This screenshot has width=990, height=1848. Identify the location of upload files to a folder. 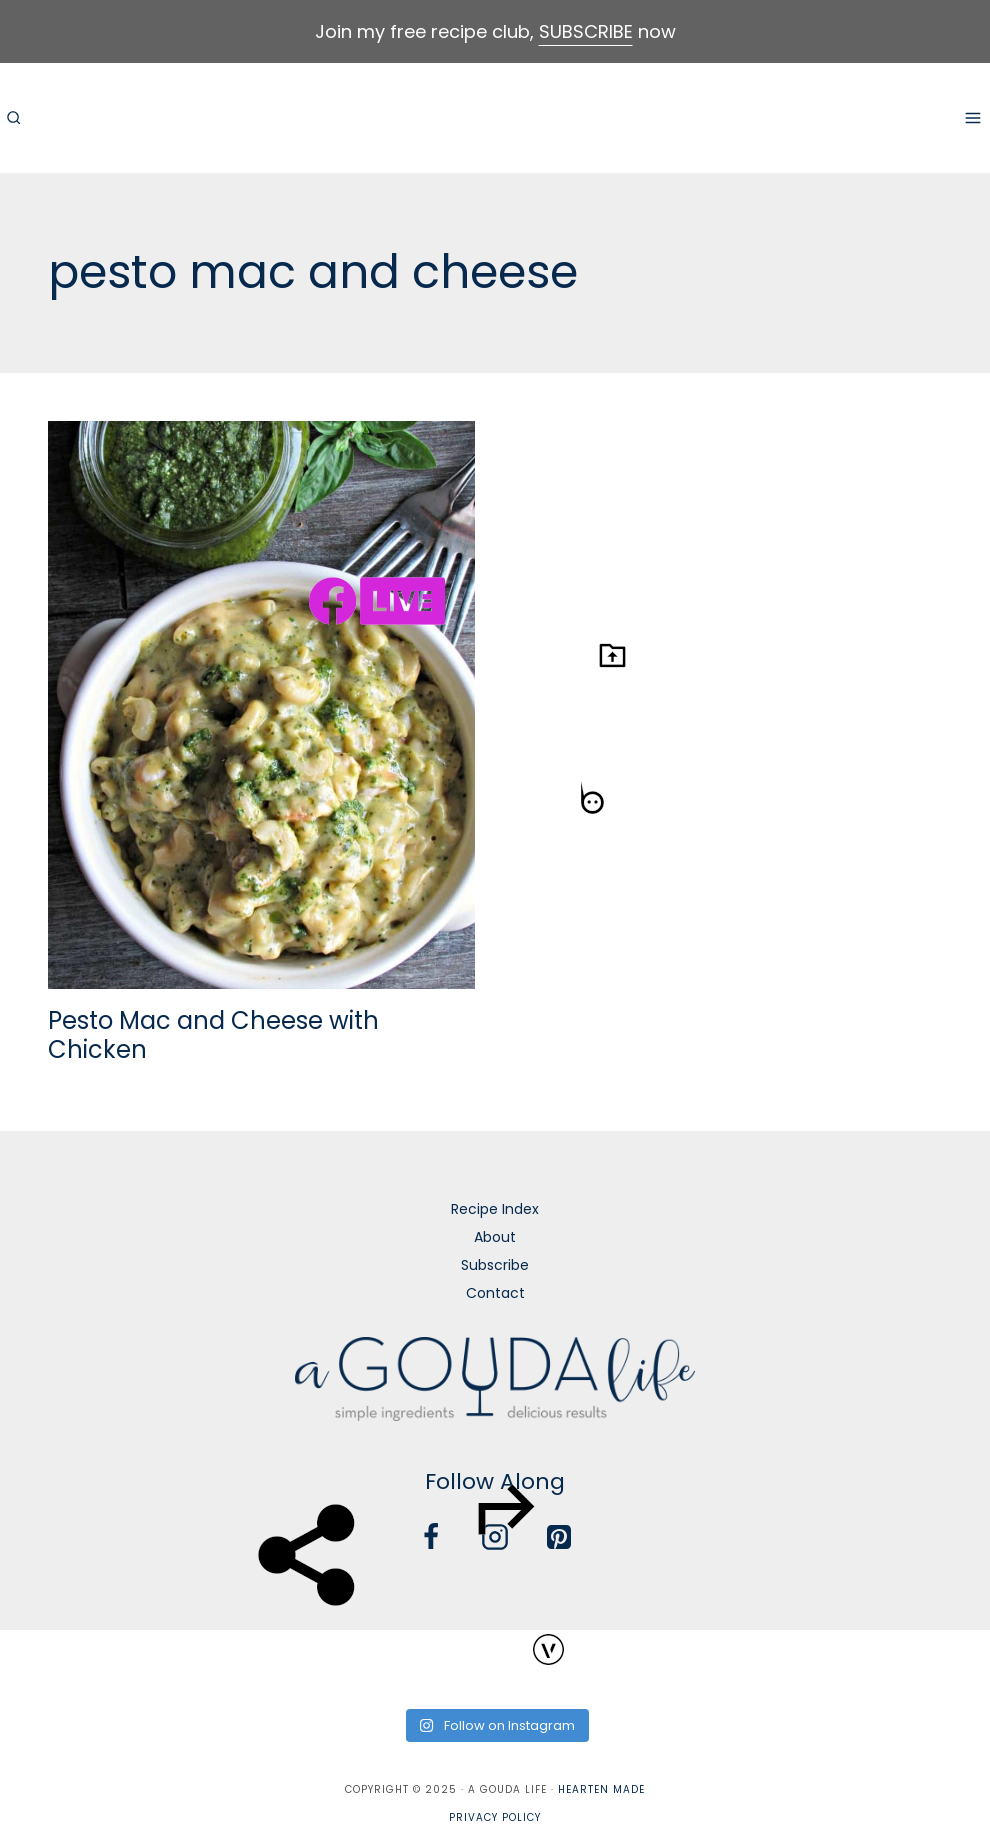
(612, 655).